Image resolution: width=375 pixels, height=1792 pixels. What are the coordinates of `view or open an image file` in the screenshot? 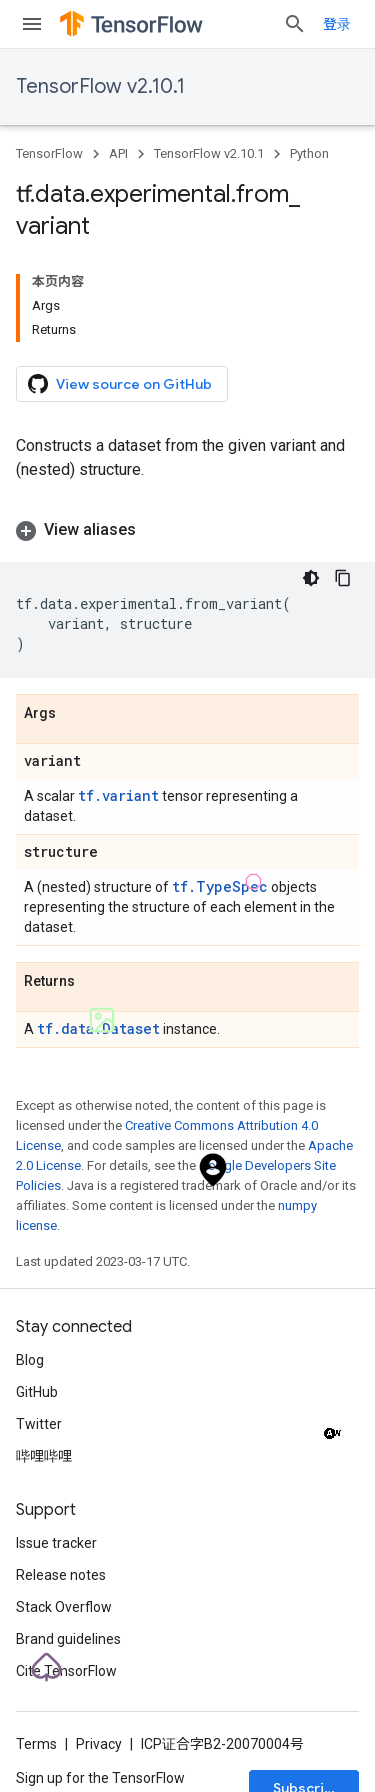 It's located at (102, 1020).